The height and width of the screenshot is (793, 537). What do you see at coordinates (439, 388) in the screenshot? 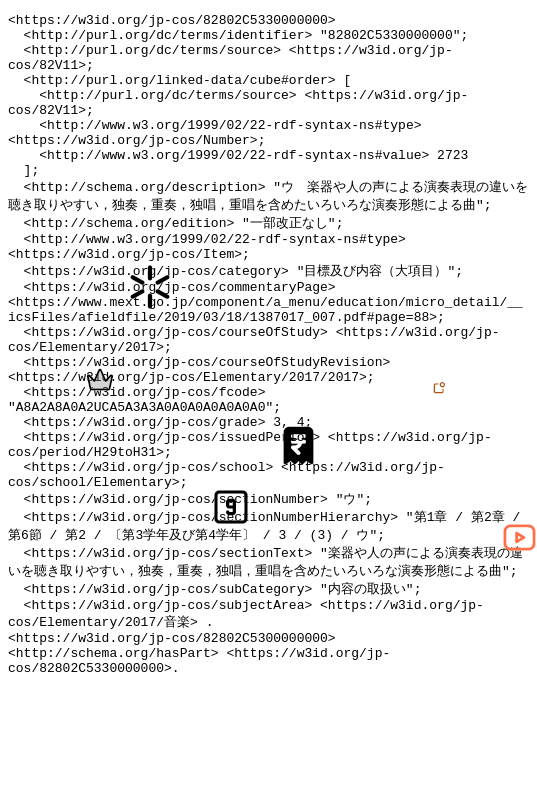
I see `view notifications` at bounding box center [439, 388].